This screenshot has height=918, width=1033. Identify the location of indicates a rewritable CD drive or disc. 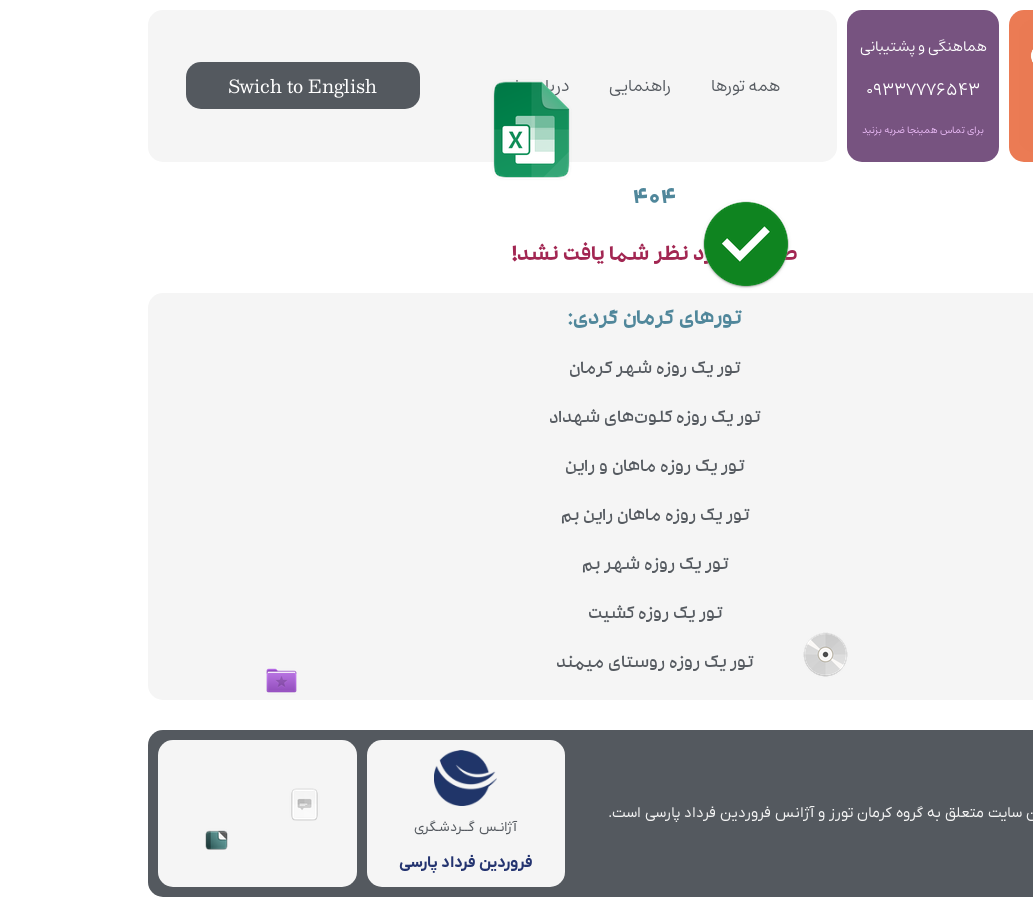
(825, 654).